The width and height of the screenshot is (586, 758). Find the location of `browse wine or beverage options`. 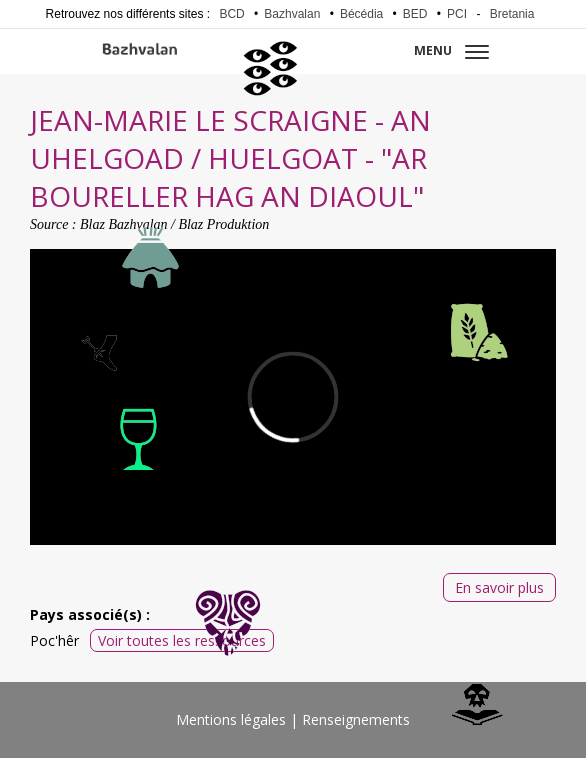

browse wine or beverage options is located at coordinates (138, 439).